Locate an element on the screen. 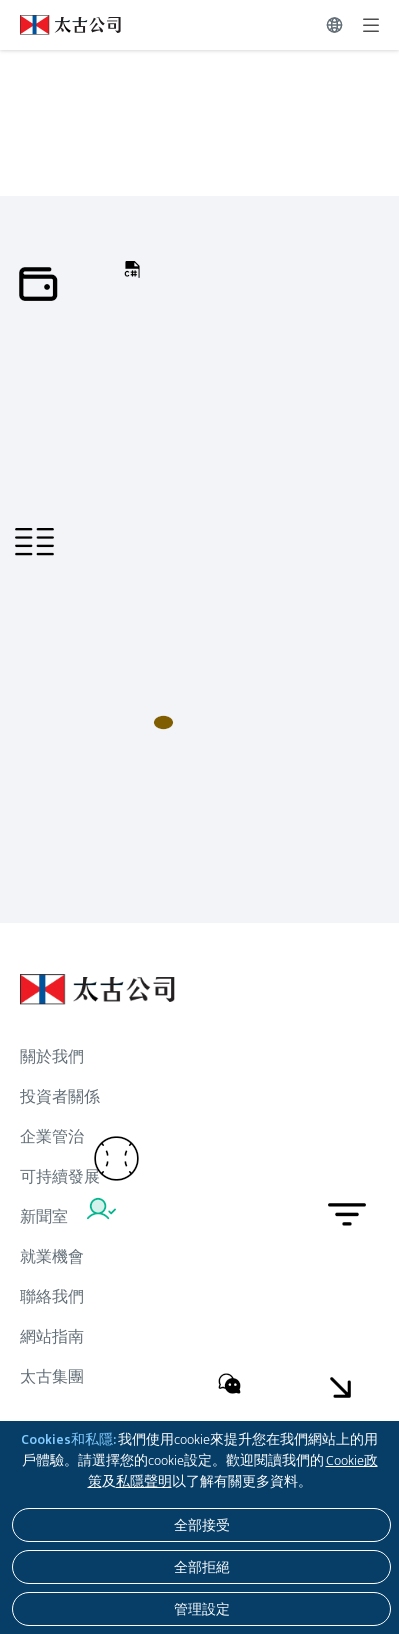  filter or sort list items is located at coordinates (347, 1215).